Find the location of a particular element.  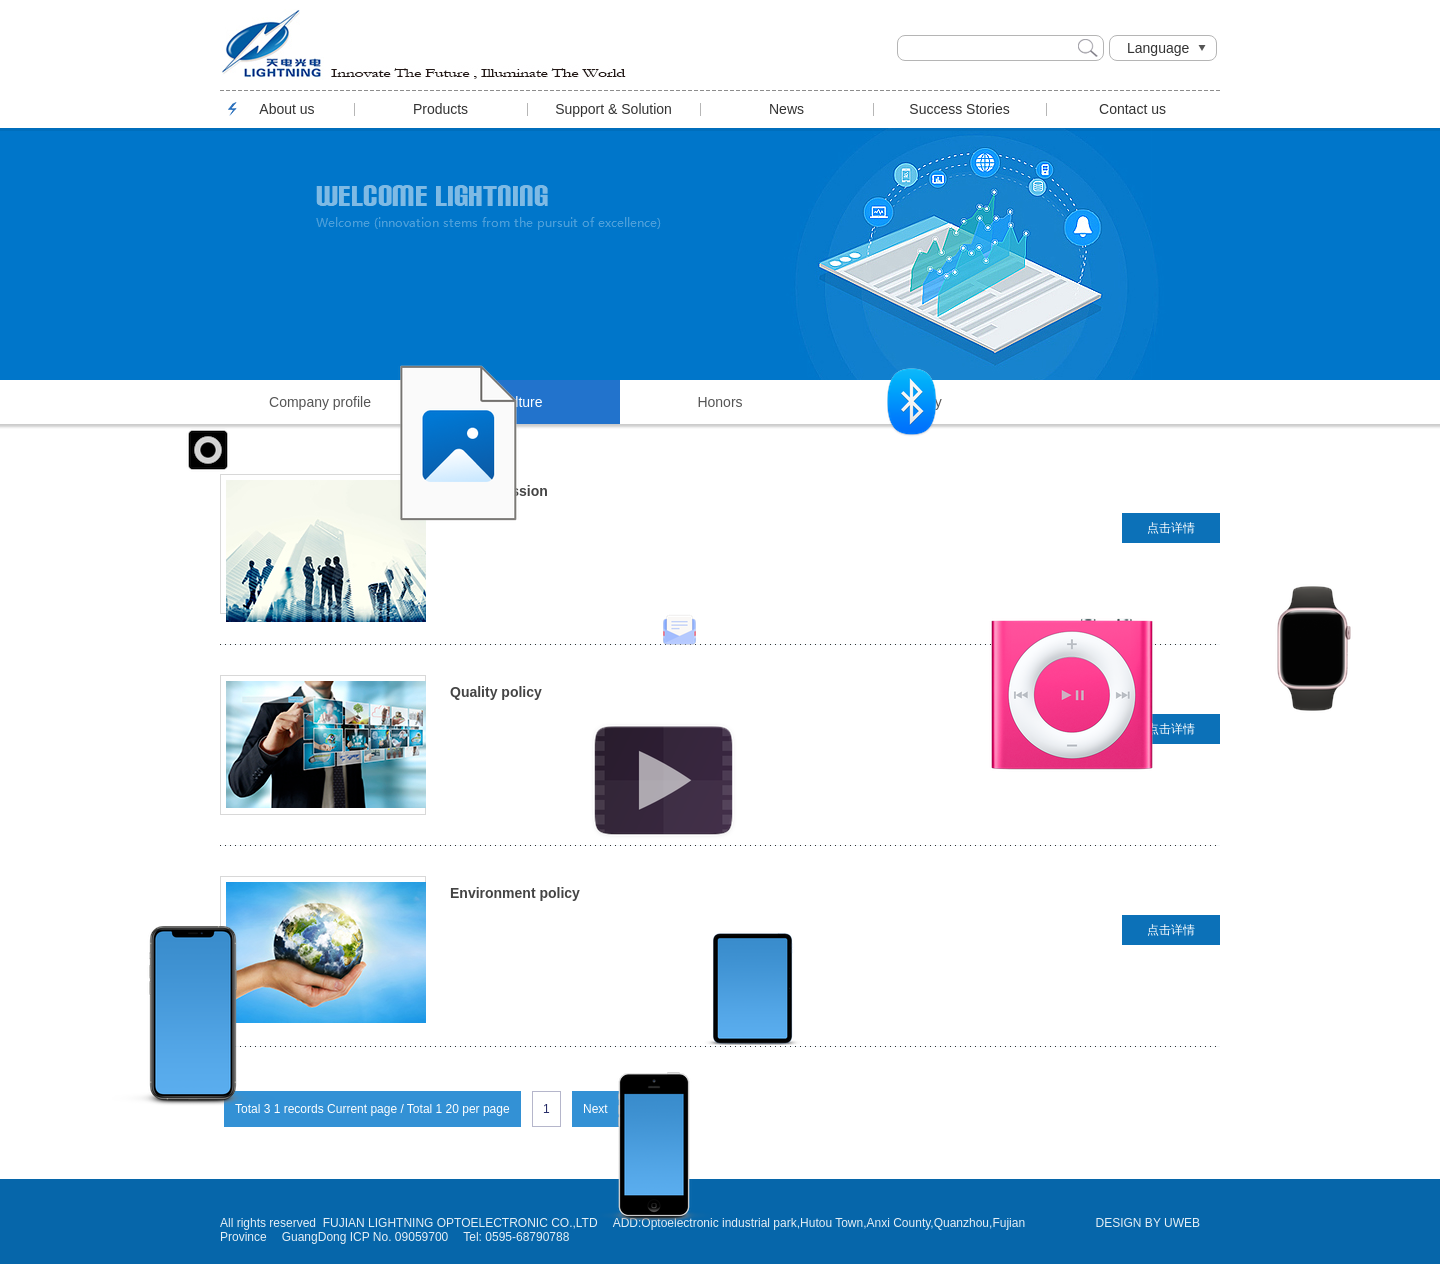

indicates a connected iPad device is located at coordinates (752, 989).